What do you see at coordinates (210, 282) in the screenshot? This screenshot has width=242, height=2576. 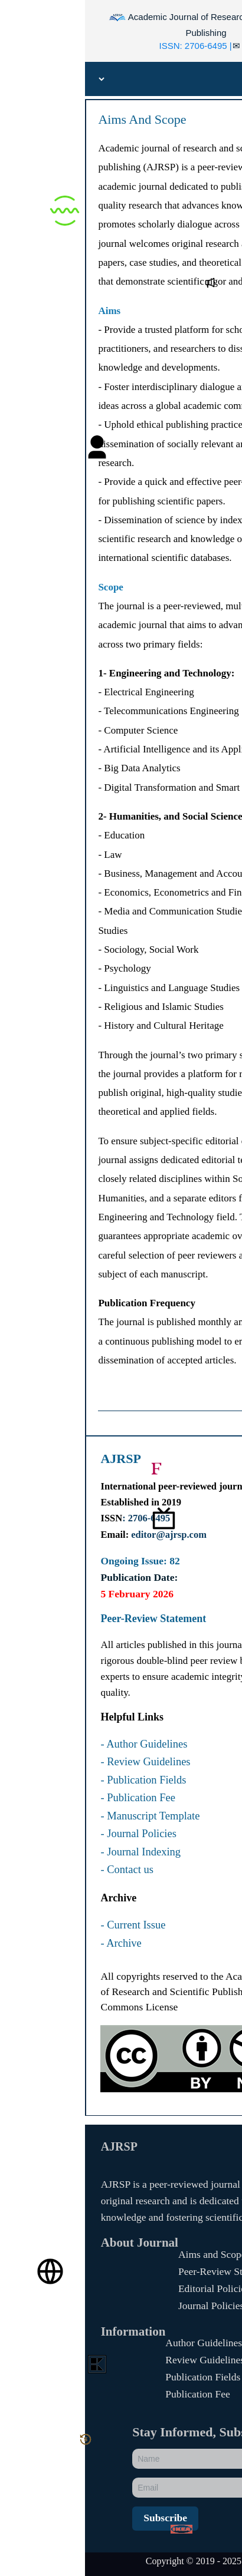 I see `make an announcement or broadcast` at bounding box center [210, 282].